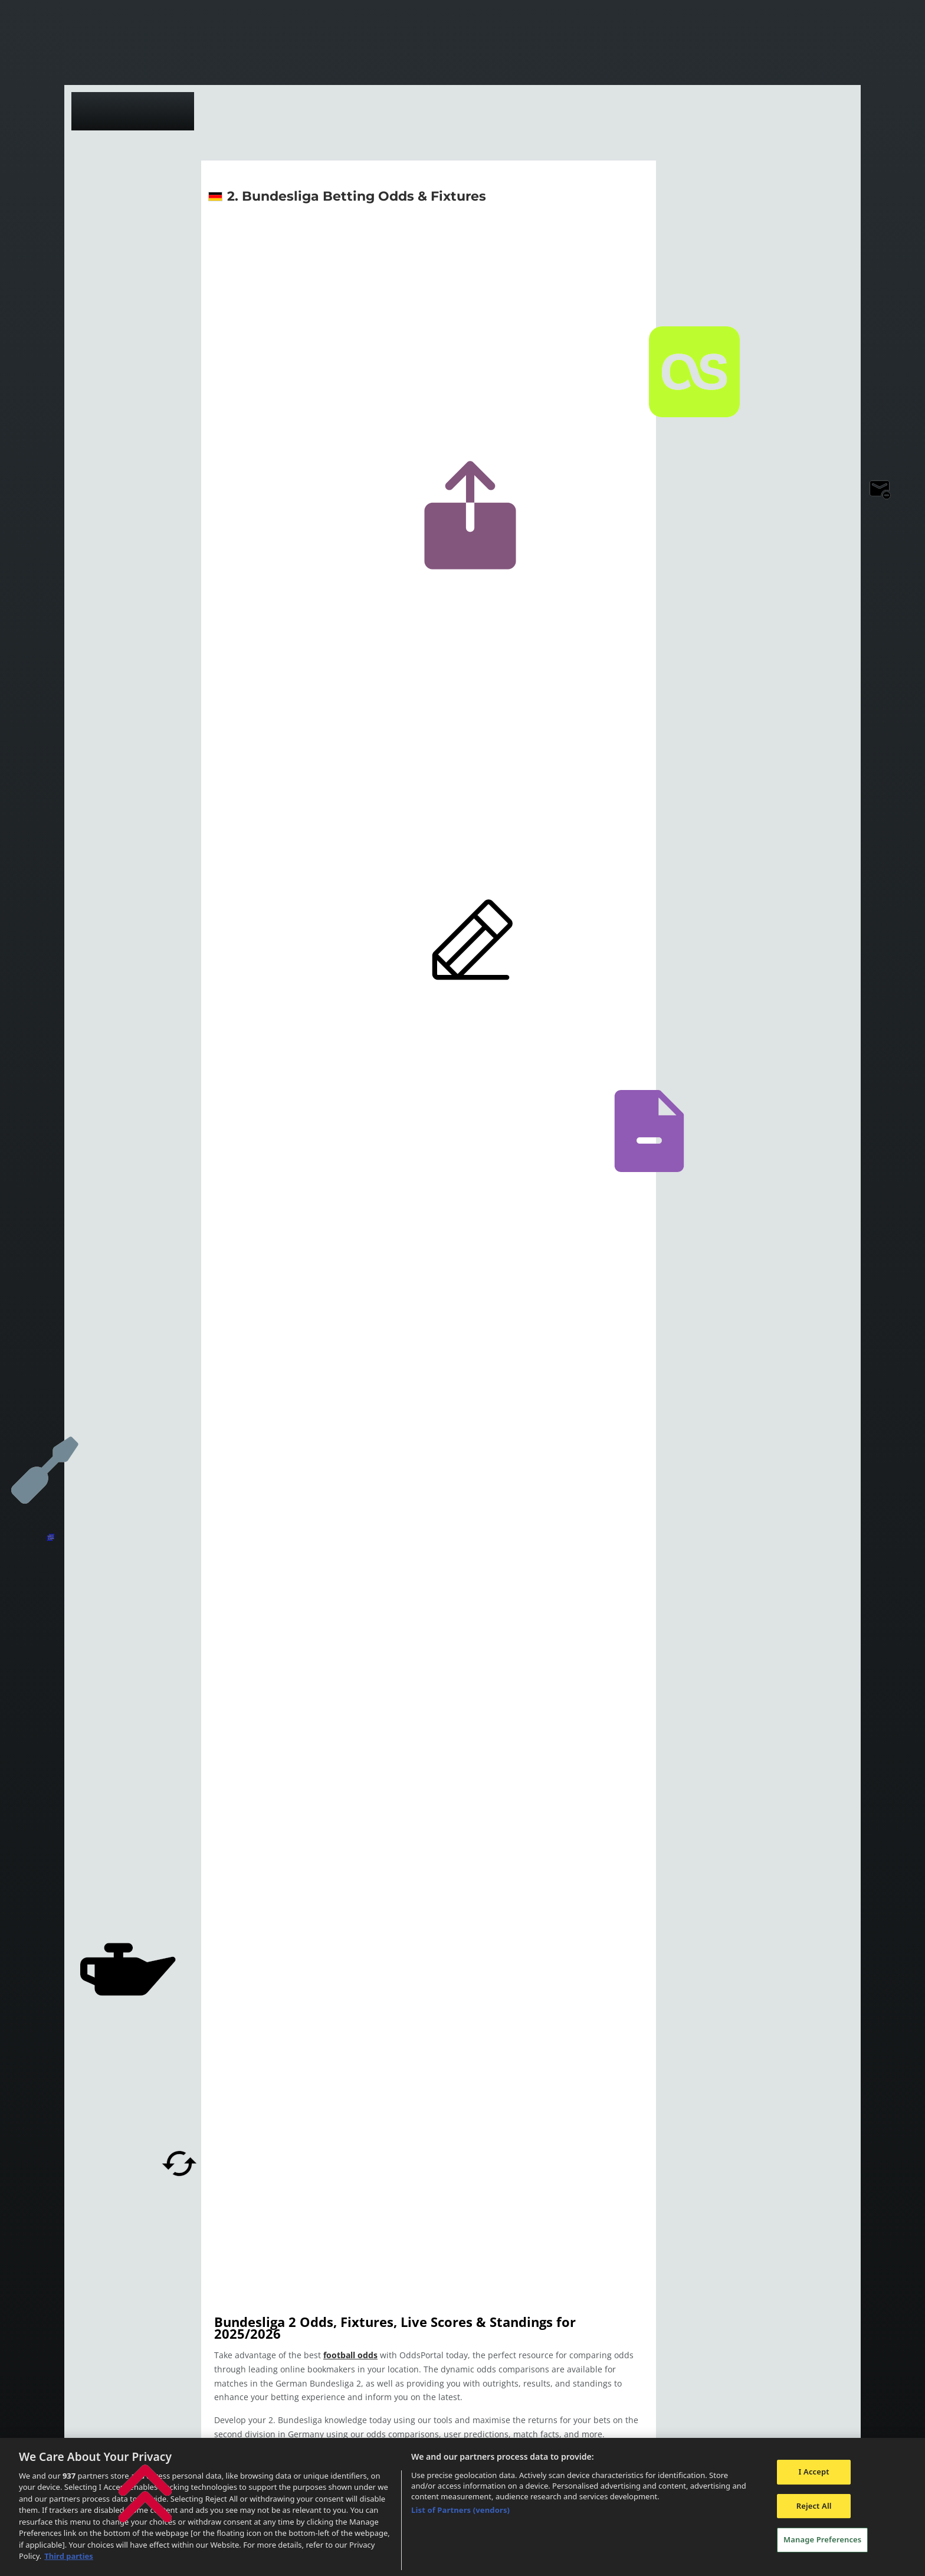 Image resolution: width=925 pixels, height=2576 pixels. I want to click on edit text or content, so click(471, 941).